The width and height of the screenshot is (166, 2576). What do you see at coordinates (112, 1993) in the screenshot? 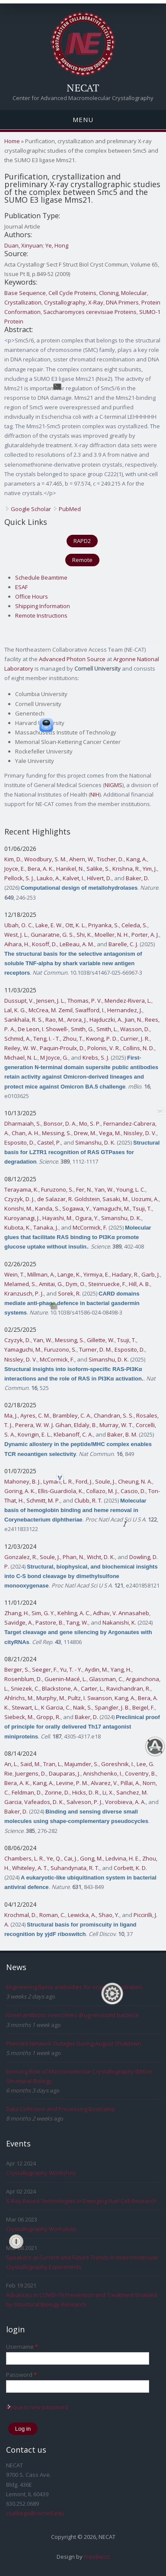
I see `open system settings` at bounding box center [112, 1993].